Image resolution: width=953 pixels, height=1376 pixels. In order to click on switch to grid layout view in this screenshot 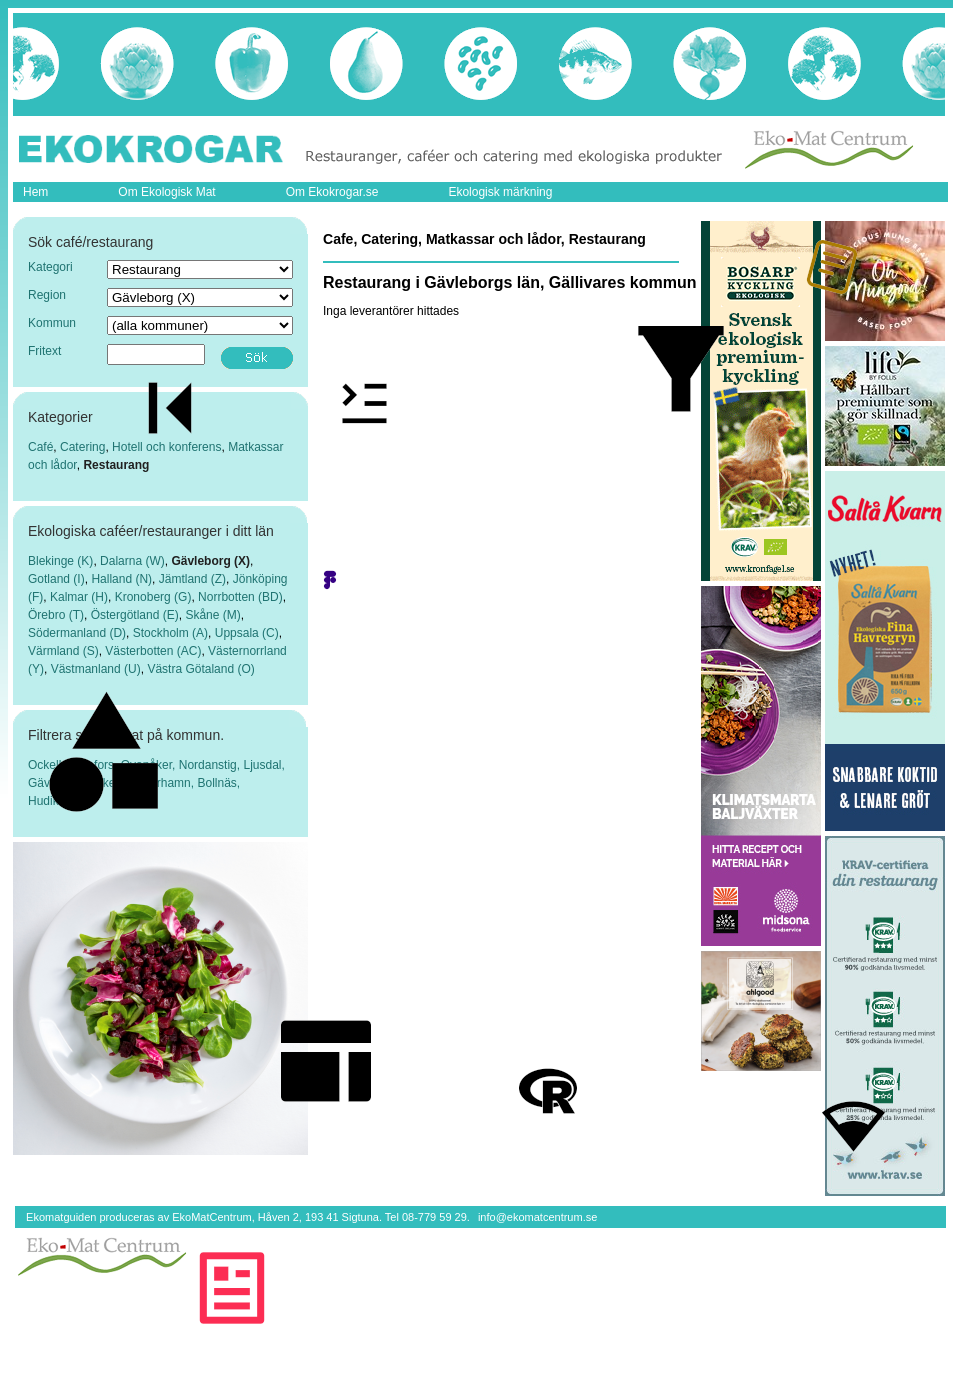, I will do `click(326, 1061)`.